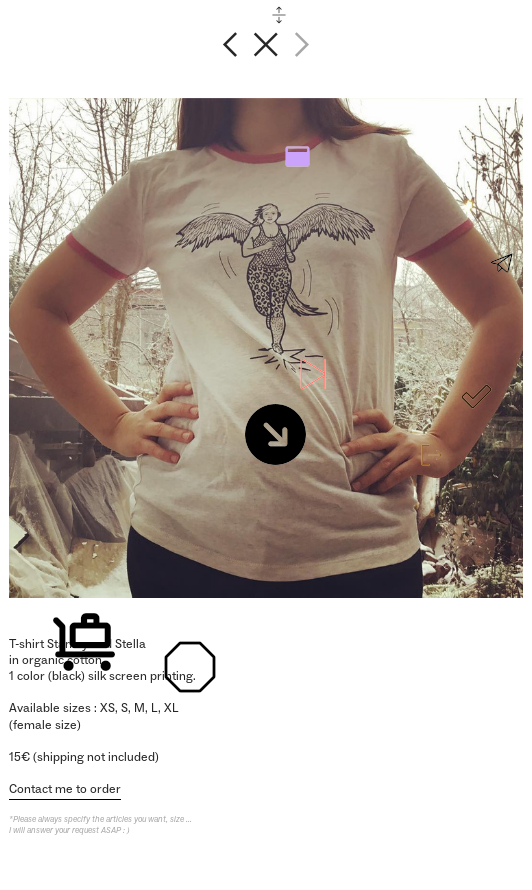  Describe the element at coordinates (83, 641) in the screenshot. I see `access luggage or baggage services` at that location.